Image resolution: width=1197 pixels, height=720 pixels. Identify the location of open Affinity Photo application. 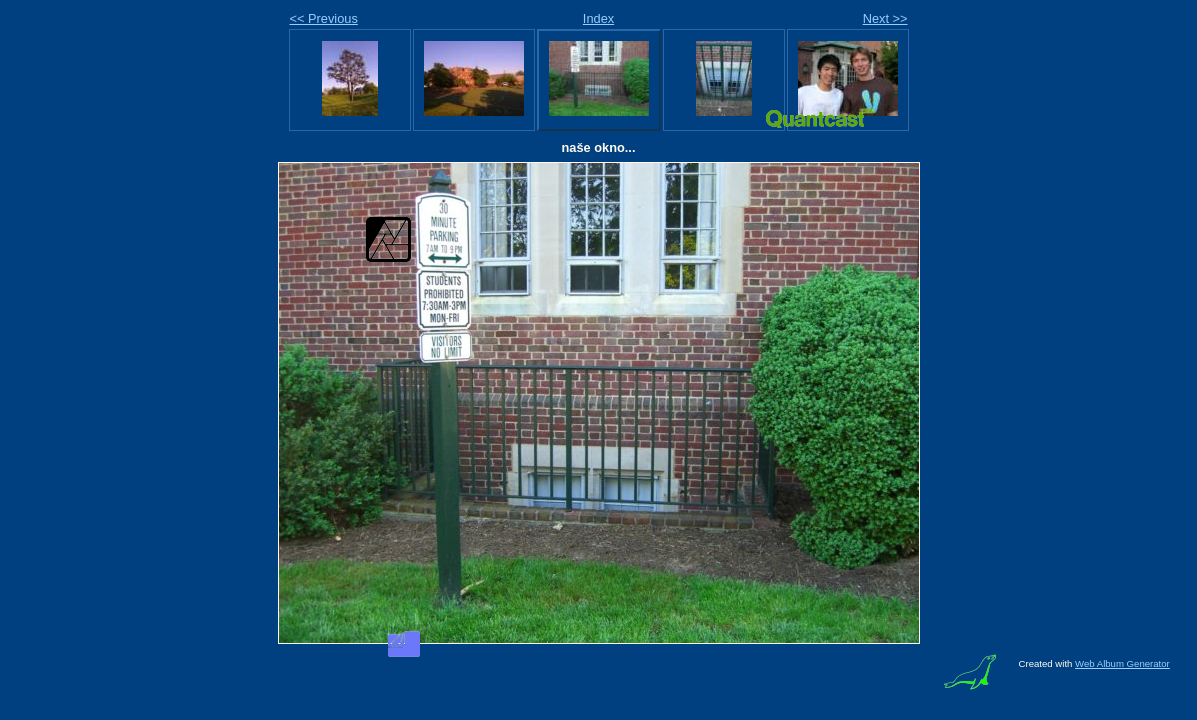
(388, 239).